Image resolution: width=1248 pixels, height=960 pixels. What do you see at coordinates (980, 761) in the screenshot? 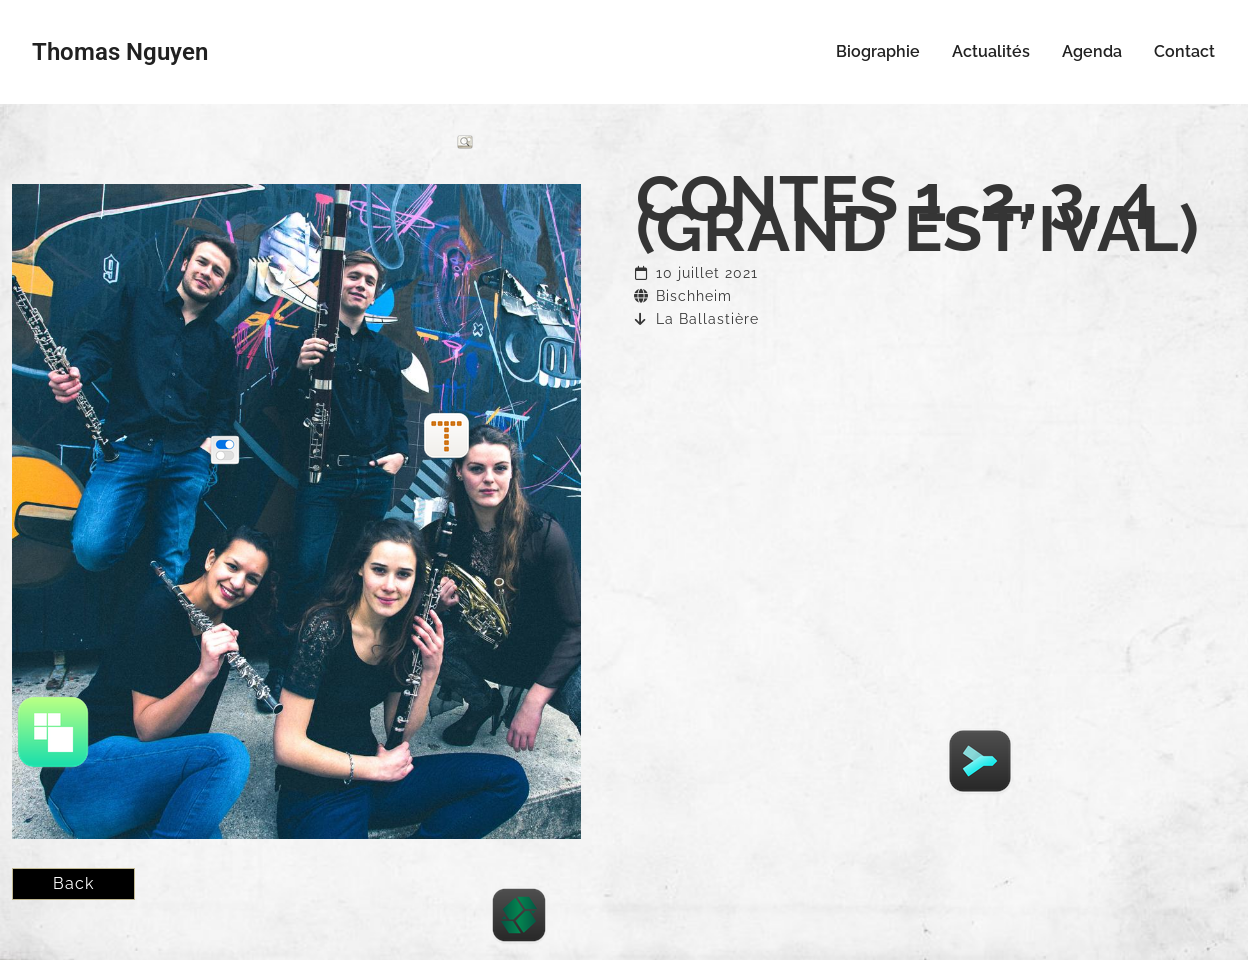
I see `open sublime merge git client` at bounding box center [980, 761].